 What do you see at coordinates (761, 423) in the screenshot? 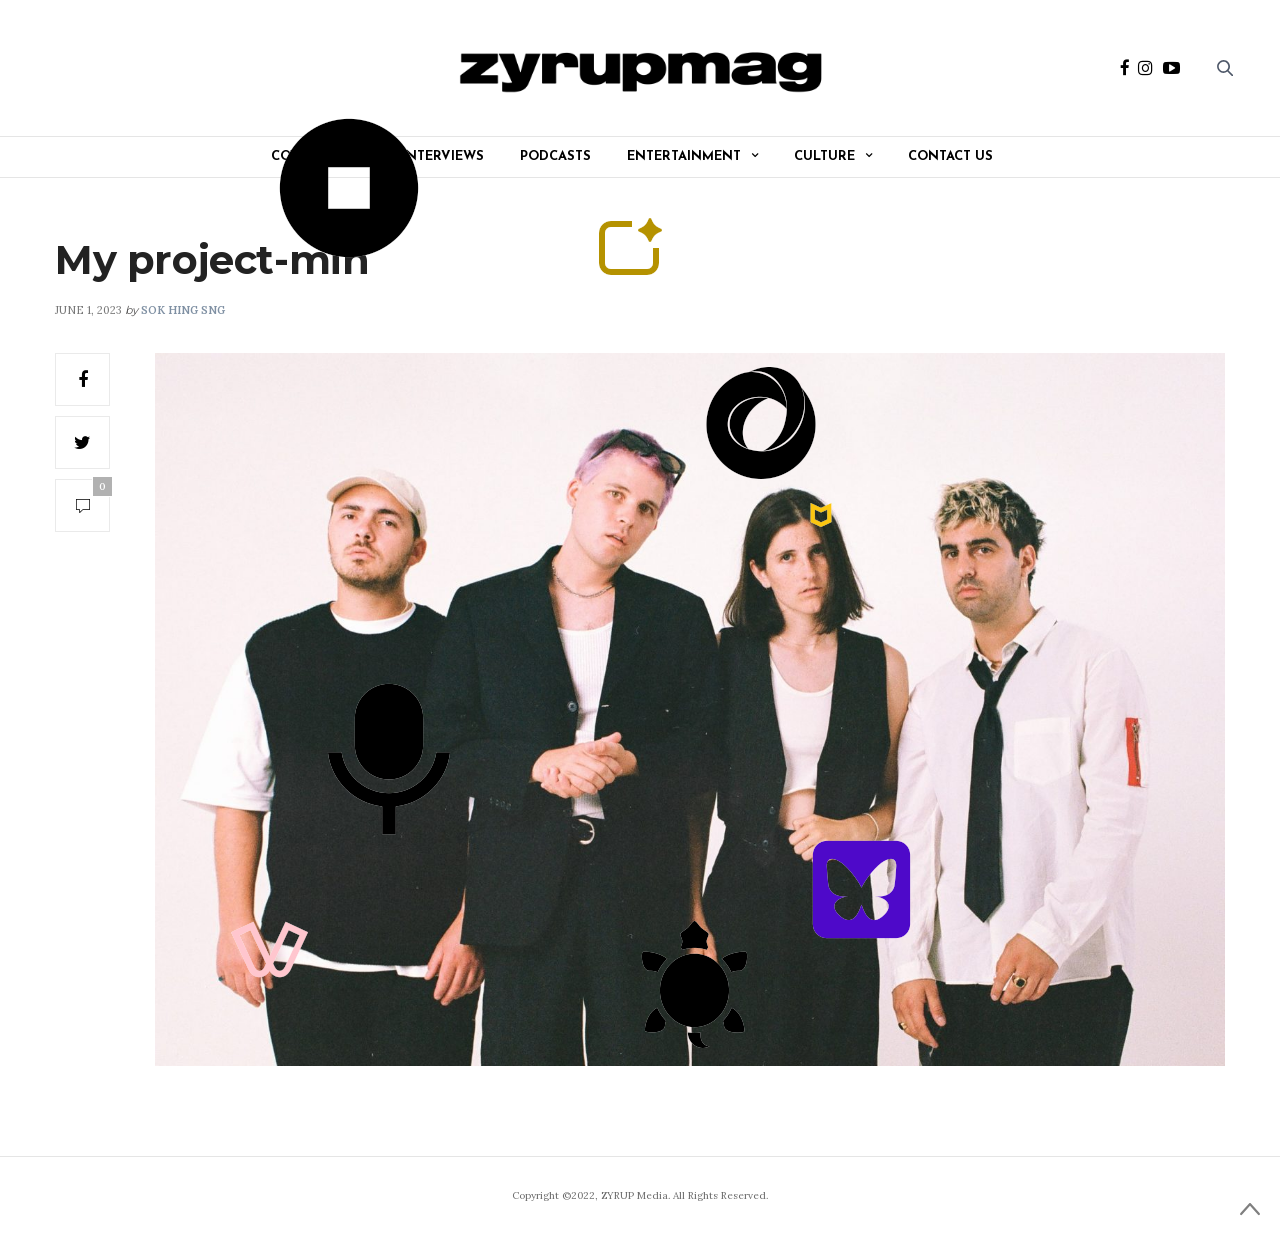
I see `activeloop brand logo` at bounding box center [761, 423].